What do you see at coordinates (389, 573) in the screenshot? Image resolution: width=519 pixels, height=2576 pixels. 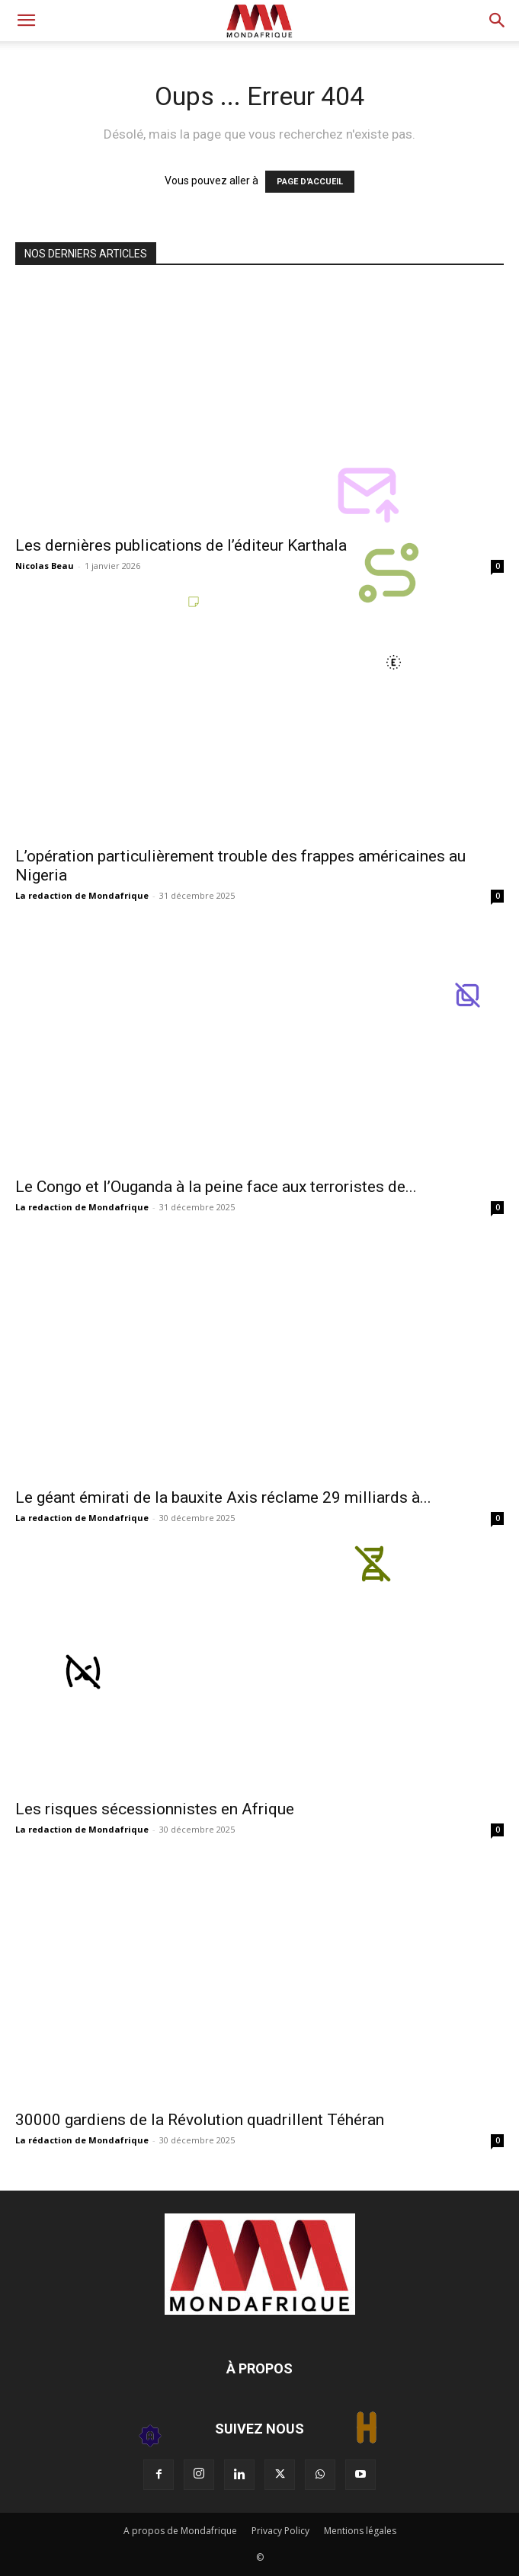 I see `view navigation route` at bounding box center [389, 573].